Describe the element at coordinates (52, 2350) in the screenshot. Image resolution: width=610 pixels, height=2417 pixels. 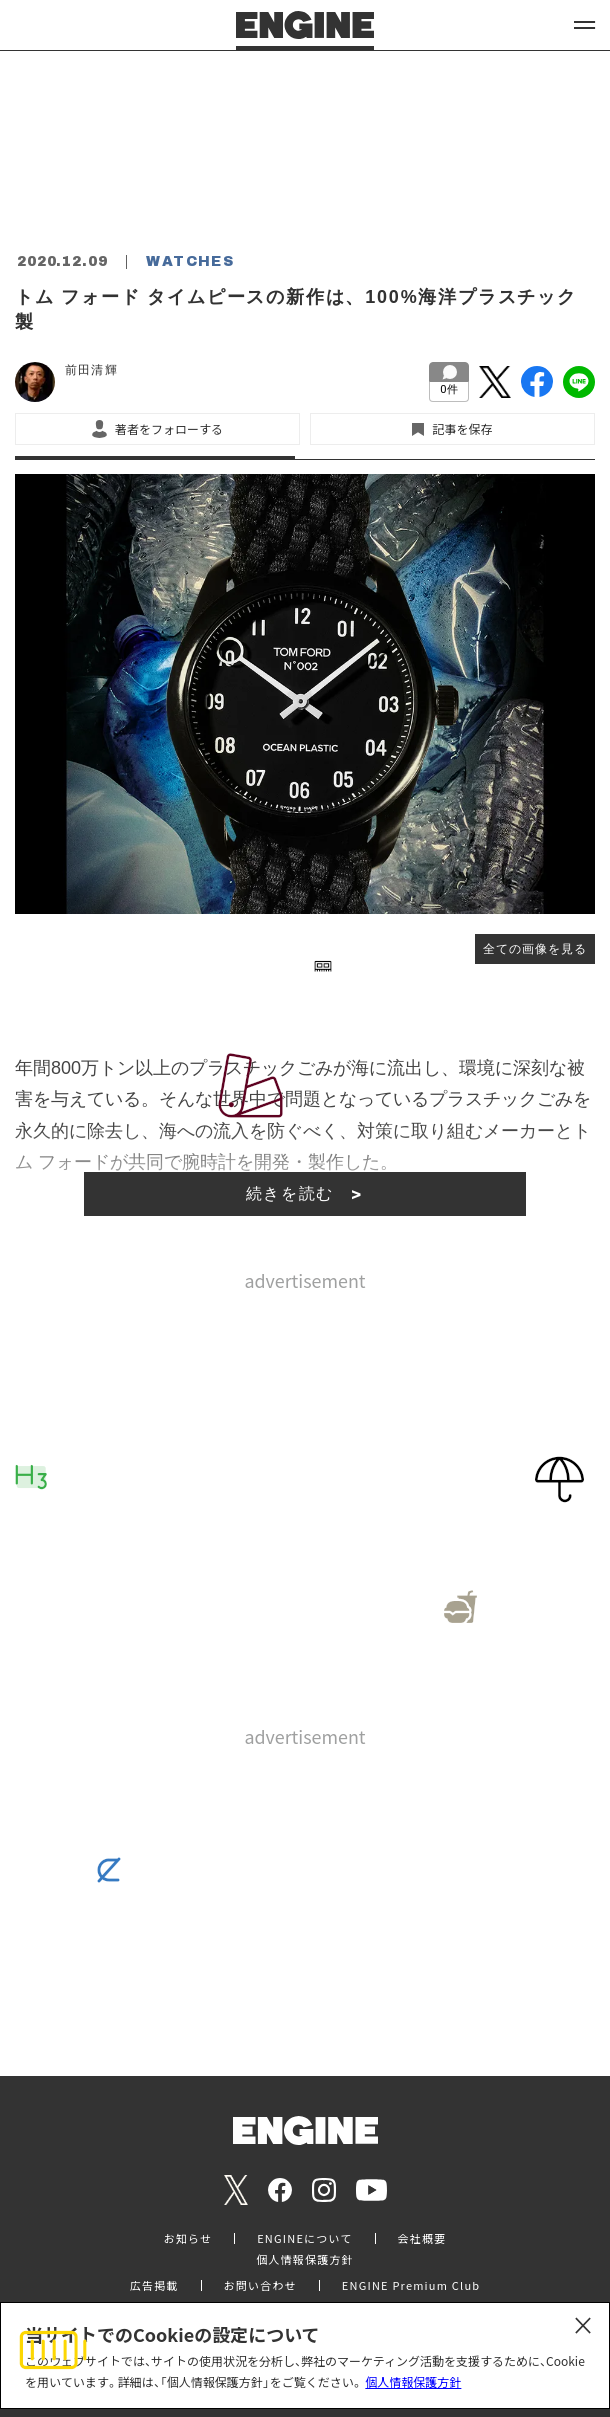
I see `indicates battery is fully charged` at that location.